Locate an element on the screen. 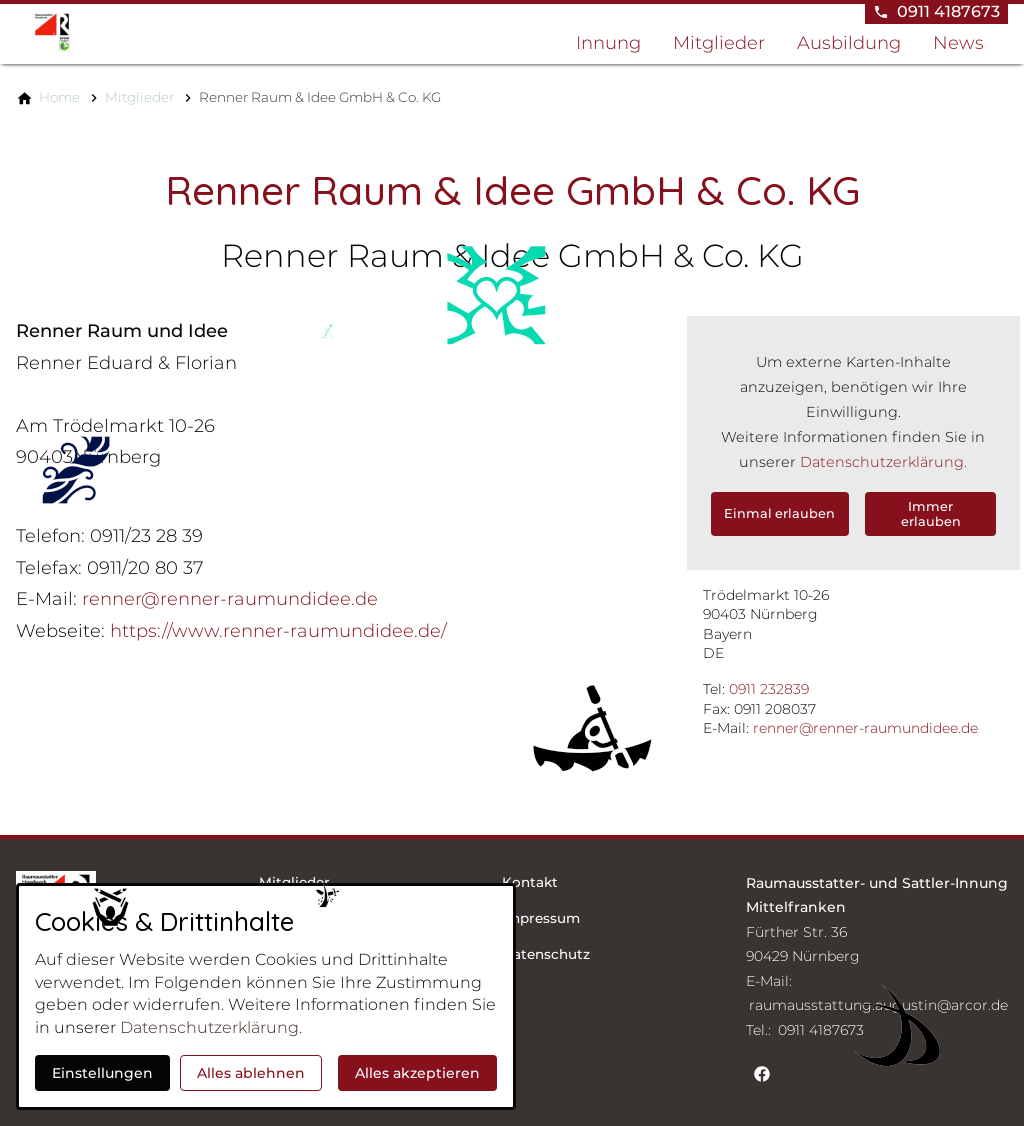  view combat power or battle strength is located at coordinates (110, 906).